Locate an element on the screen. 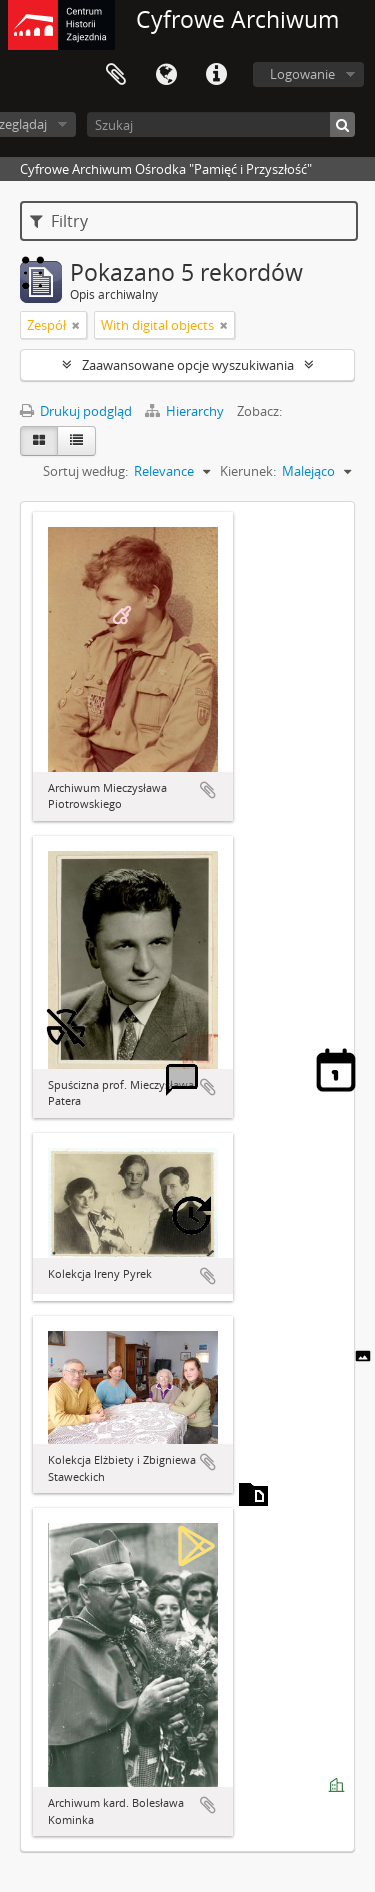  access cricket sports content or scores is located at coordinates (122, 615).